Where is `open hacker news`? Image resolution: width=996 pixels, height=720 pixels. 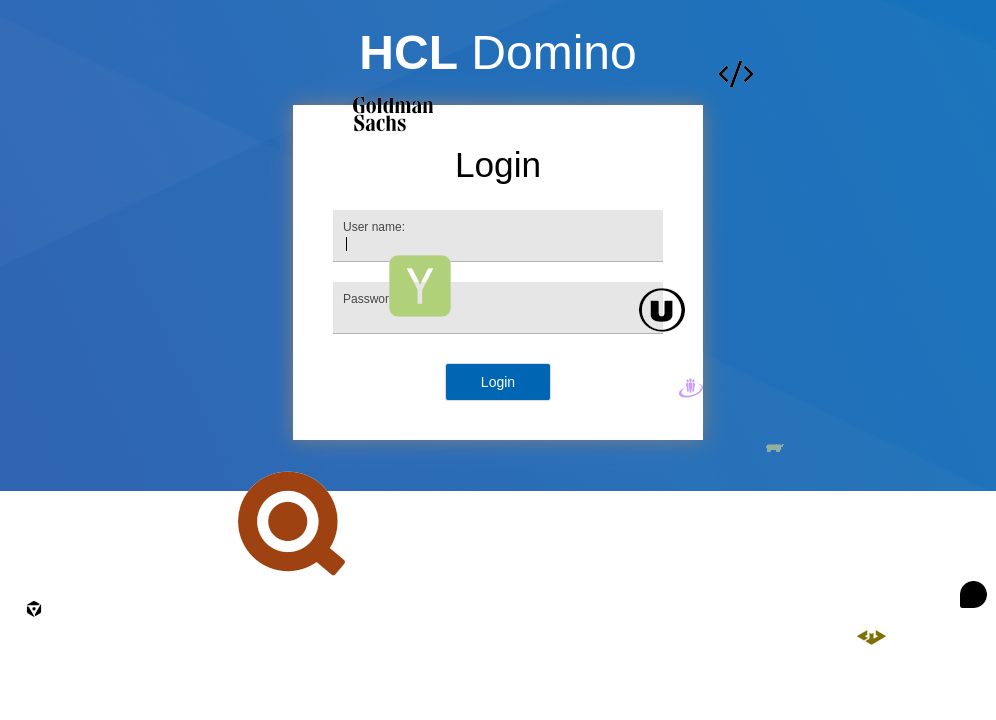
open hacker news is located at coordinates (420, 286).